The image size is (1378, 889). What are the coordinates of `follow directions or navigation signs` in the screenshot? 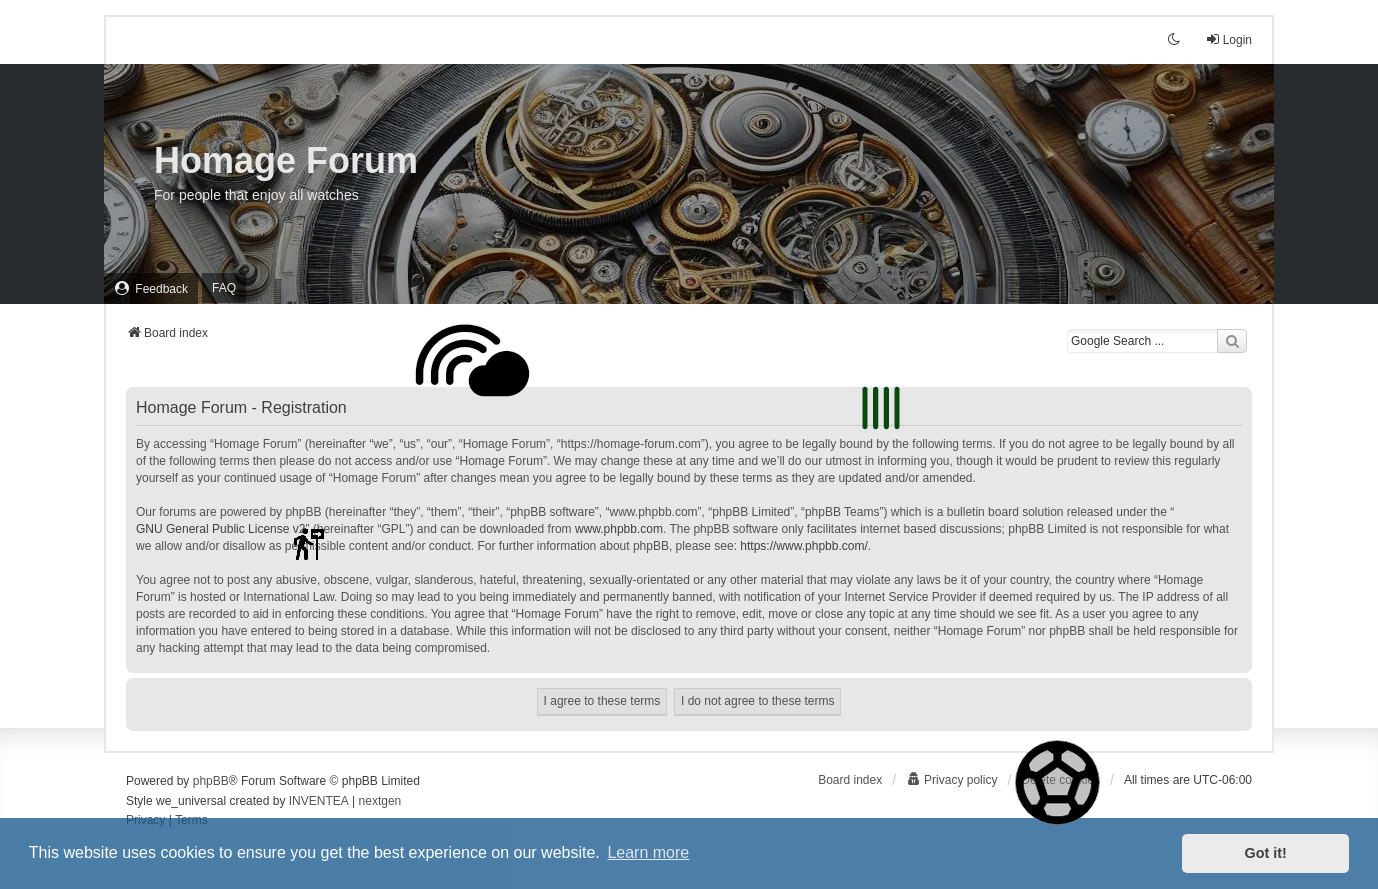 It's located at (309, 544).